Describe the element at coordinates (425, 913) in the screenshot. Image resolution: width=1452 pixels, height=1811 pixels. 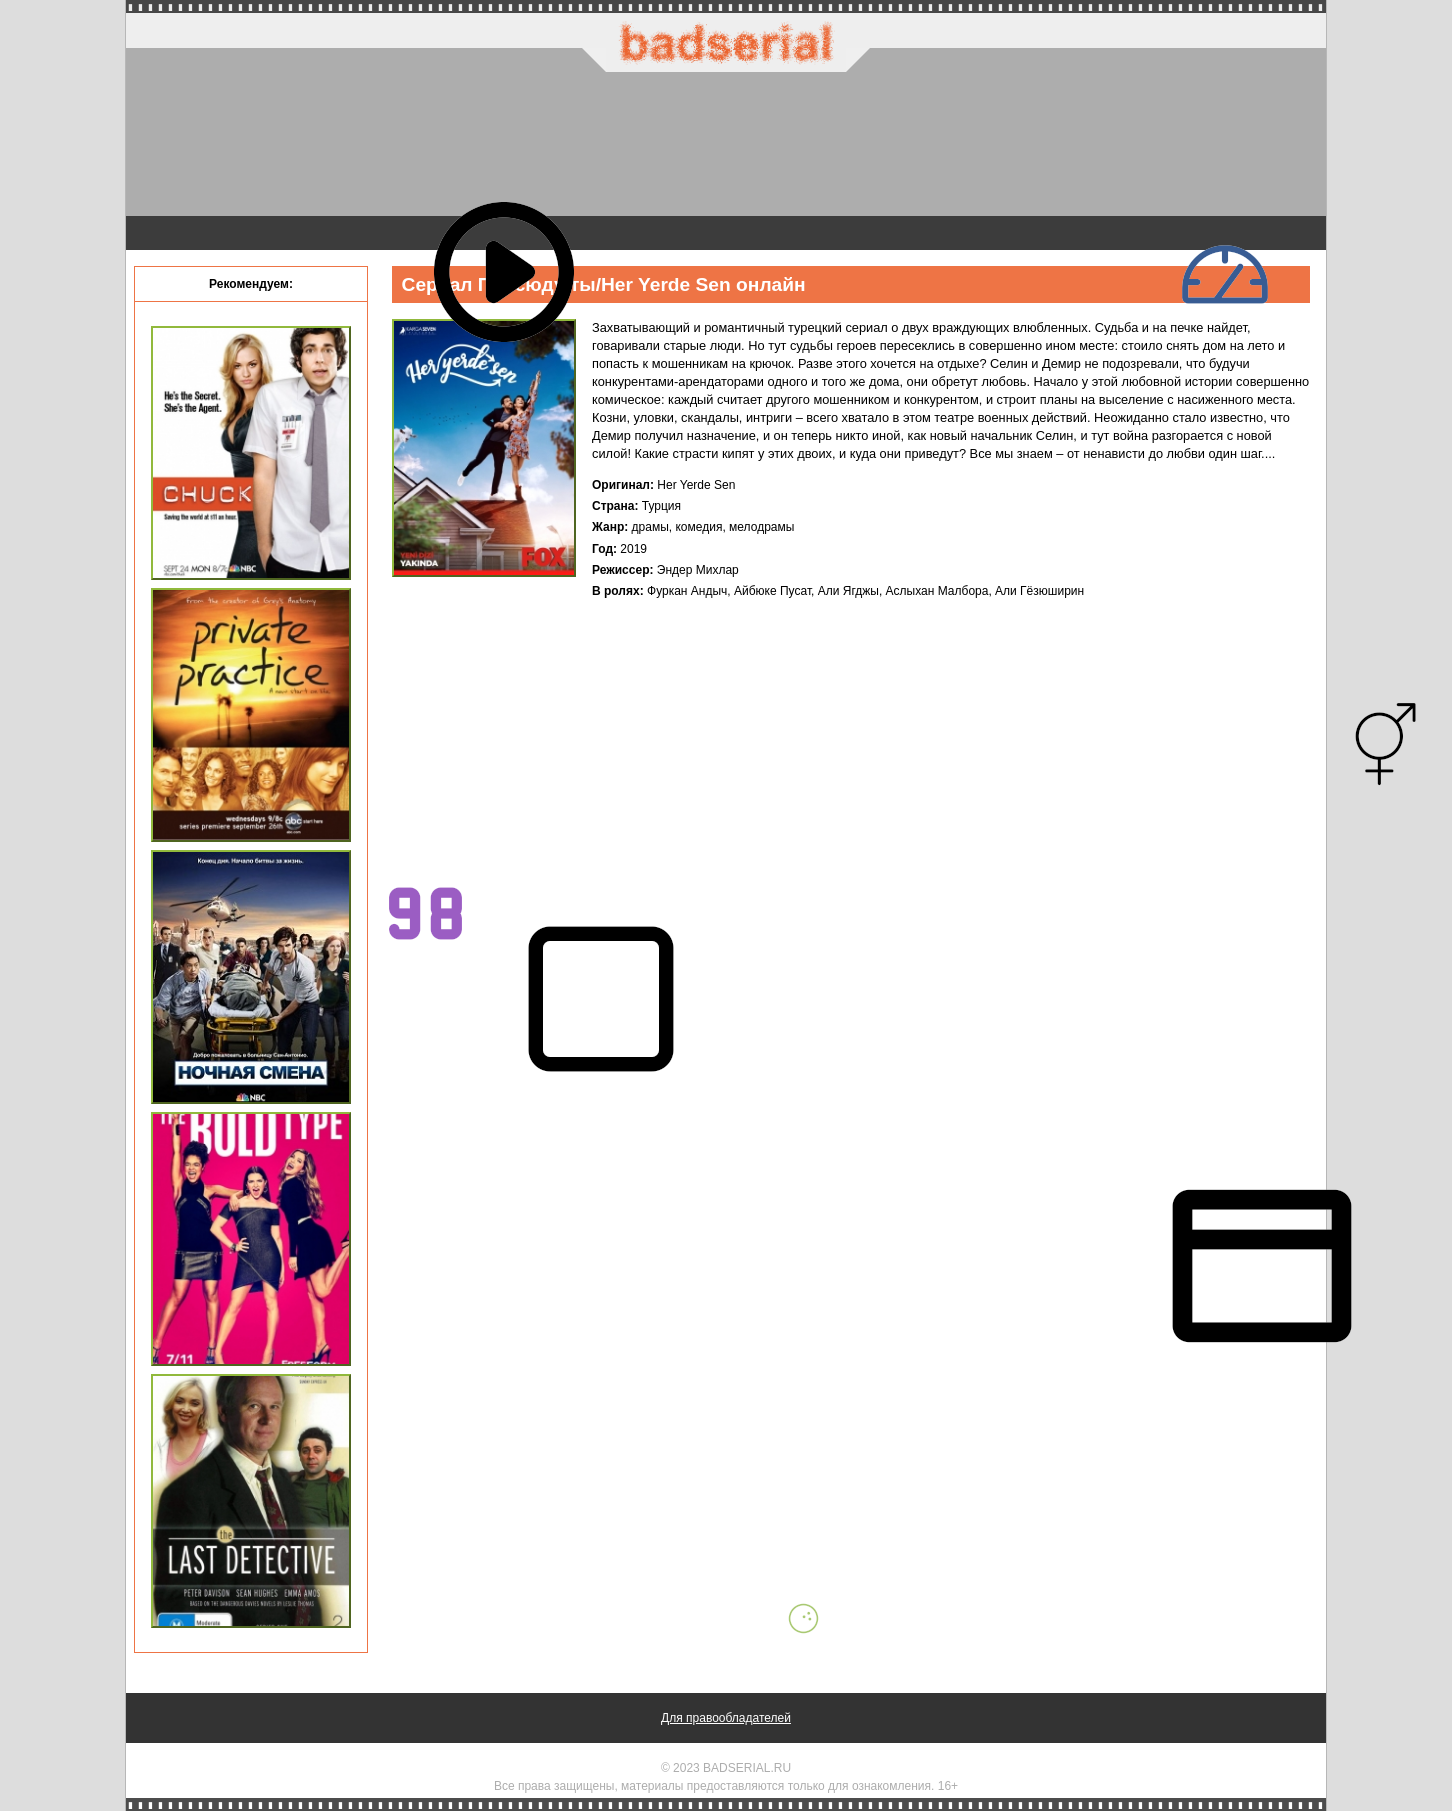
I see `indicates item number 98 in a list or sequence` at that location.